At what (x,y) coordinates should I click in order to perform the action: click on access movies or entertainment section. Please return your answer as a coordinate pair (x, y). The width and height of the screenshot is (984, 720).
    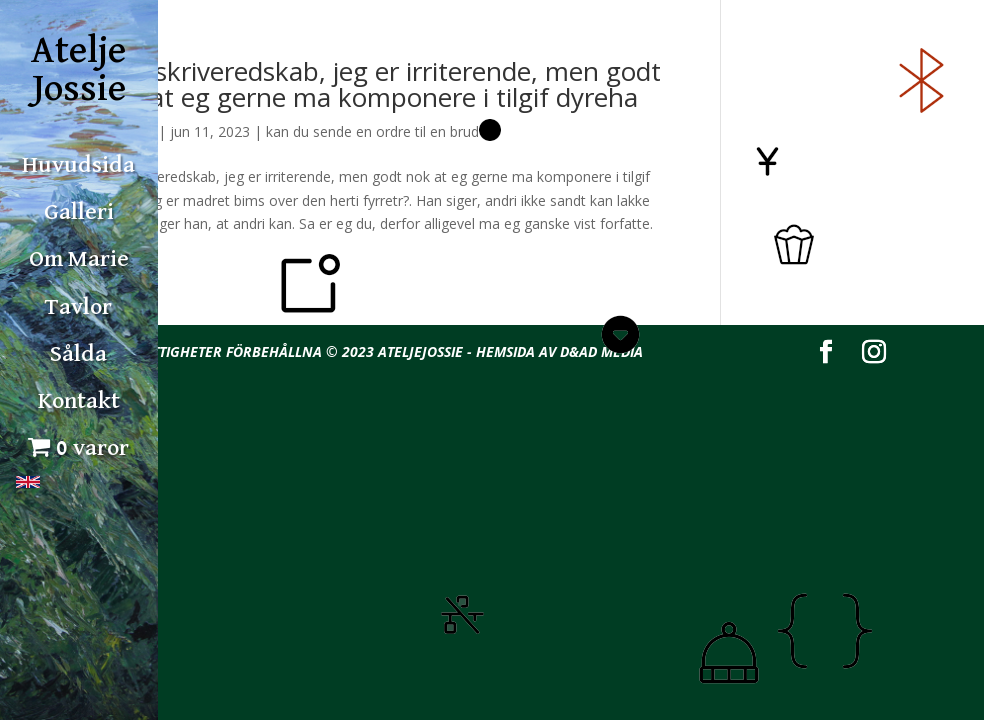
    Looking at the image, I should click on (794, 246).